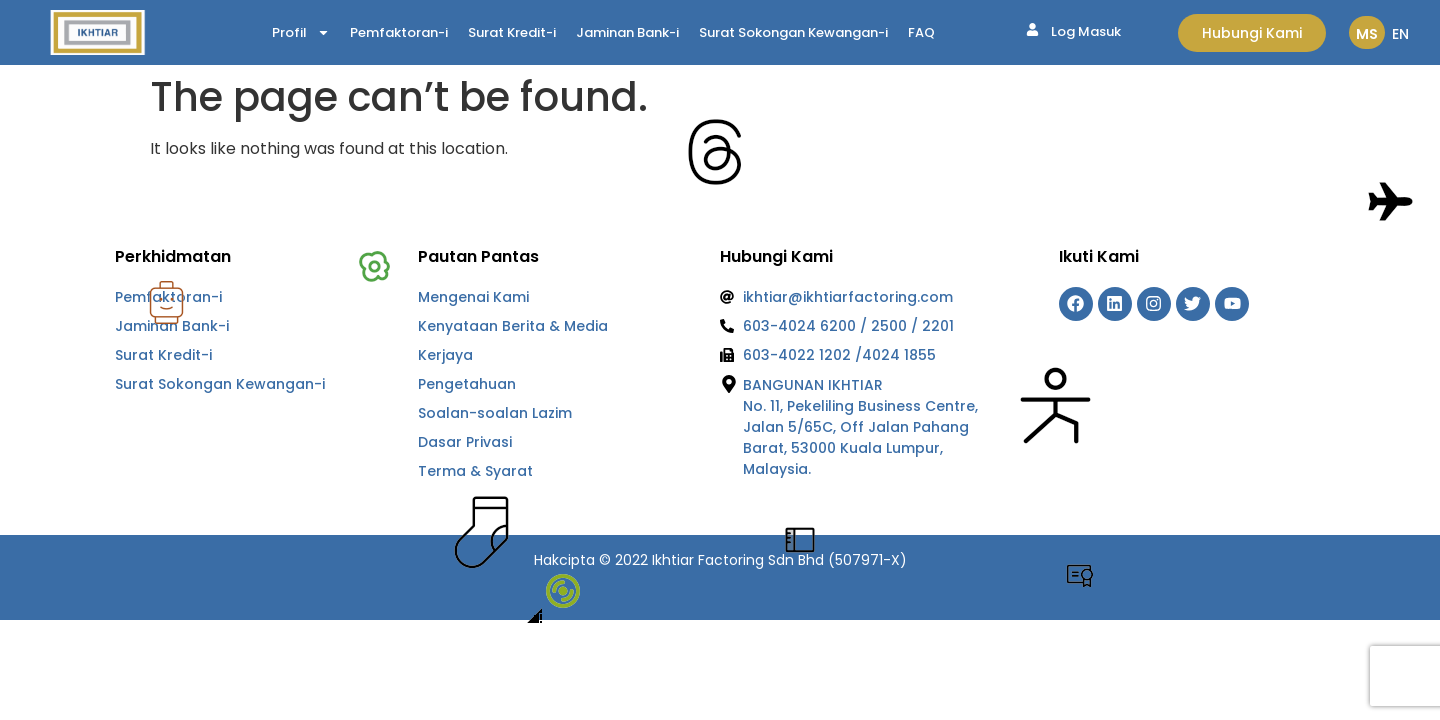 This screenshot has height=720, width=1440. What do you see at coordinates (563, 591) in the screenshot?
I see `play or browse music library` at bounding box center [563, 591].